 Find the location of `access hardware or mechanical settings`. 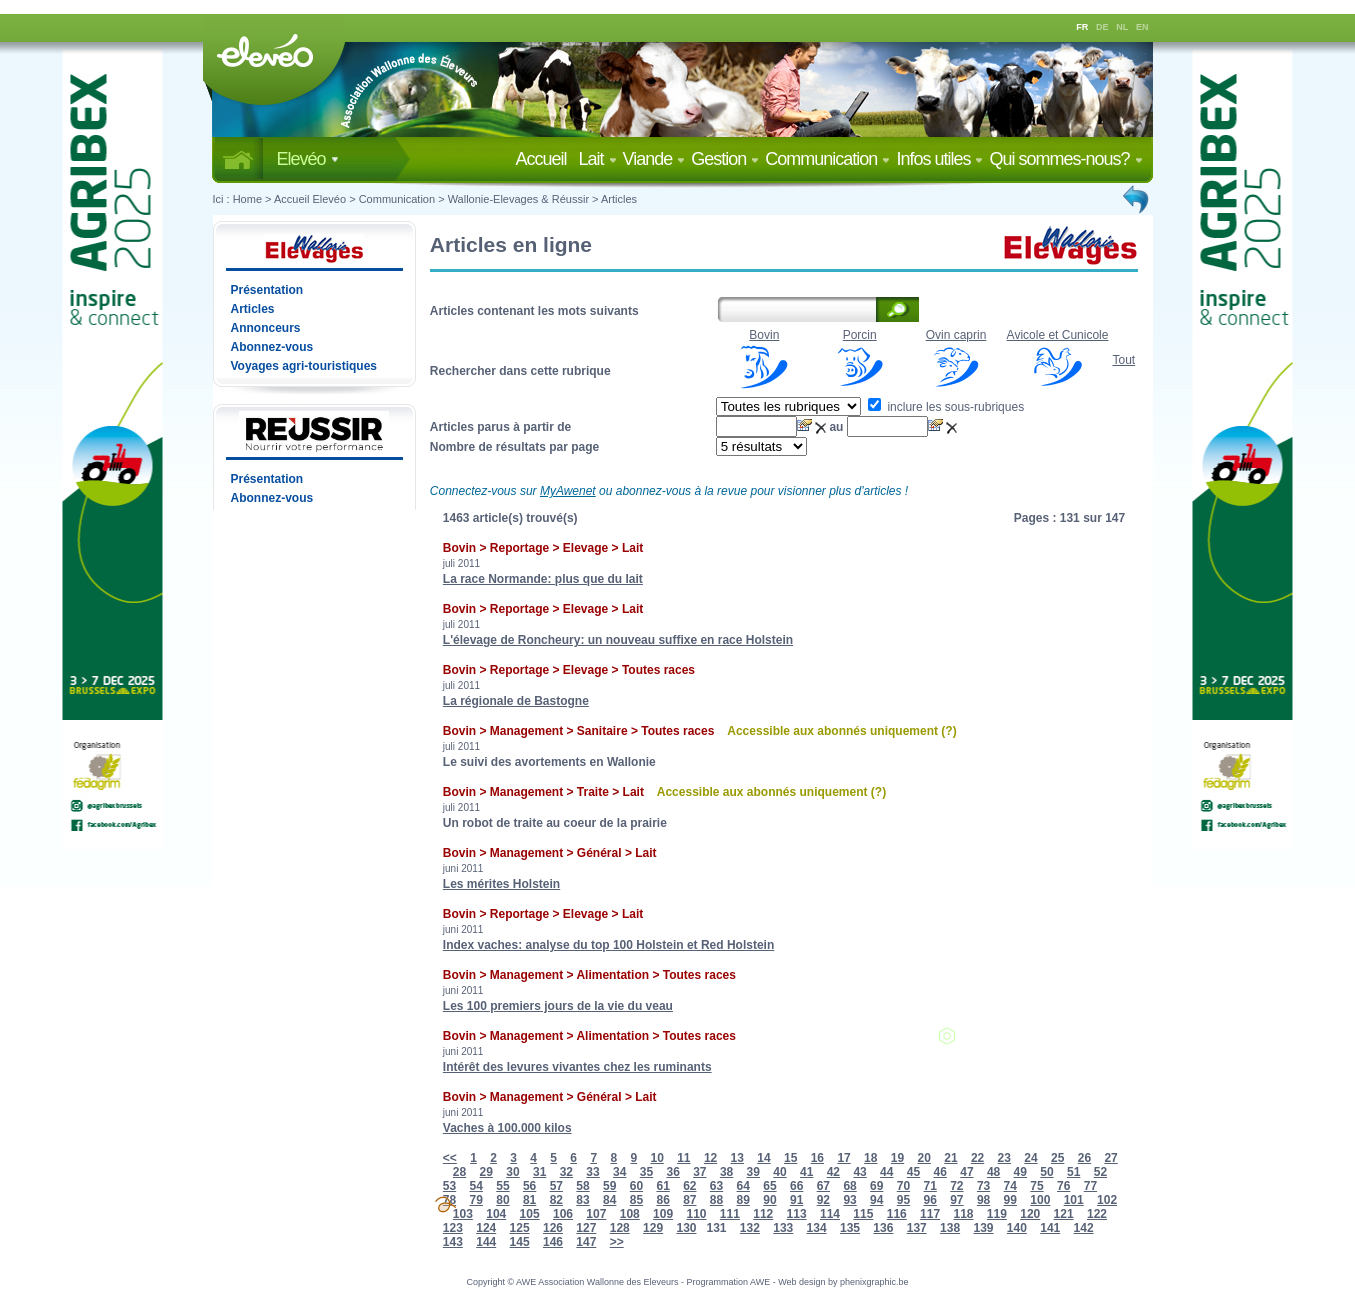

access hardware or mechanical settings is located at coordinates (947, 1036).